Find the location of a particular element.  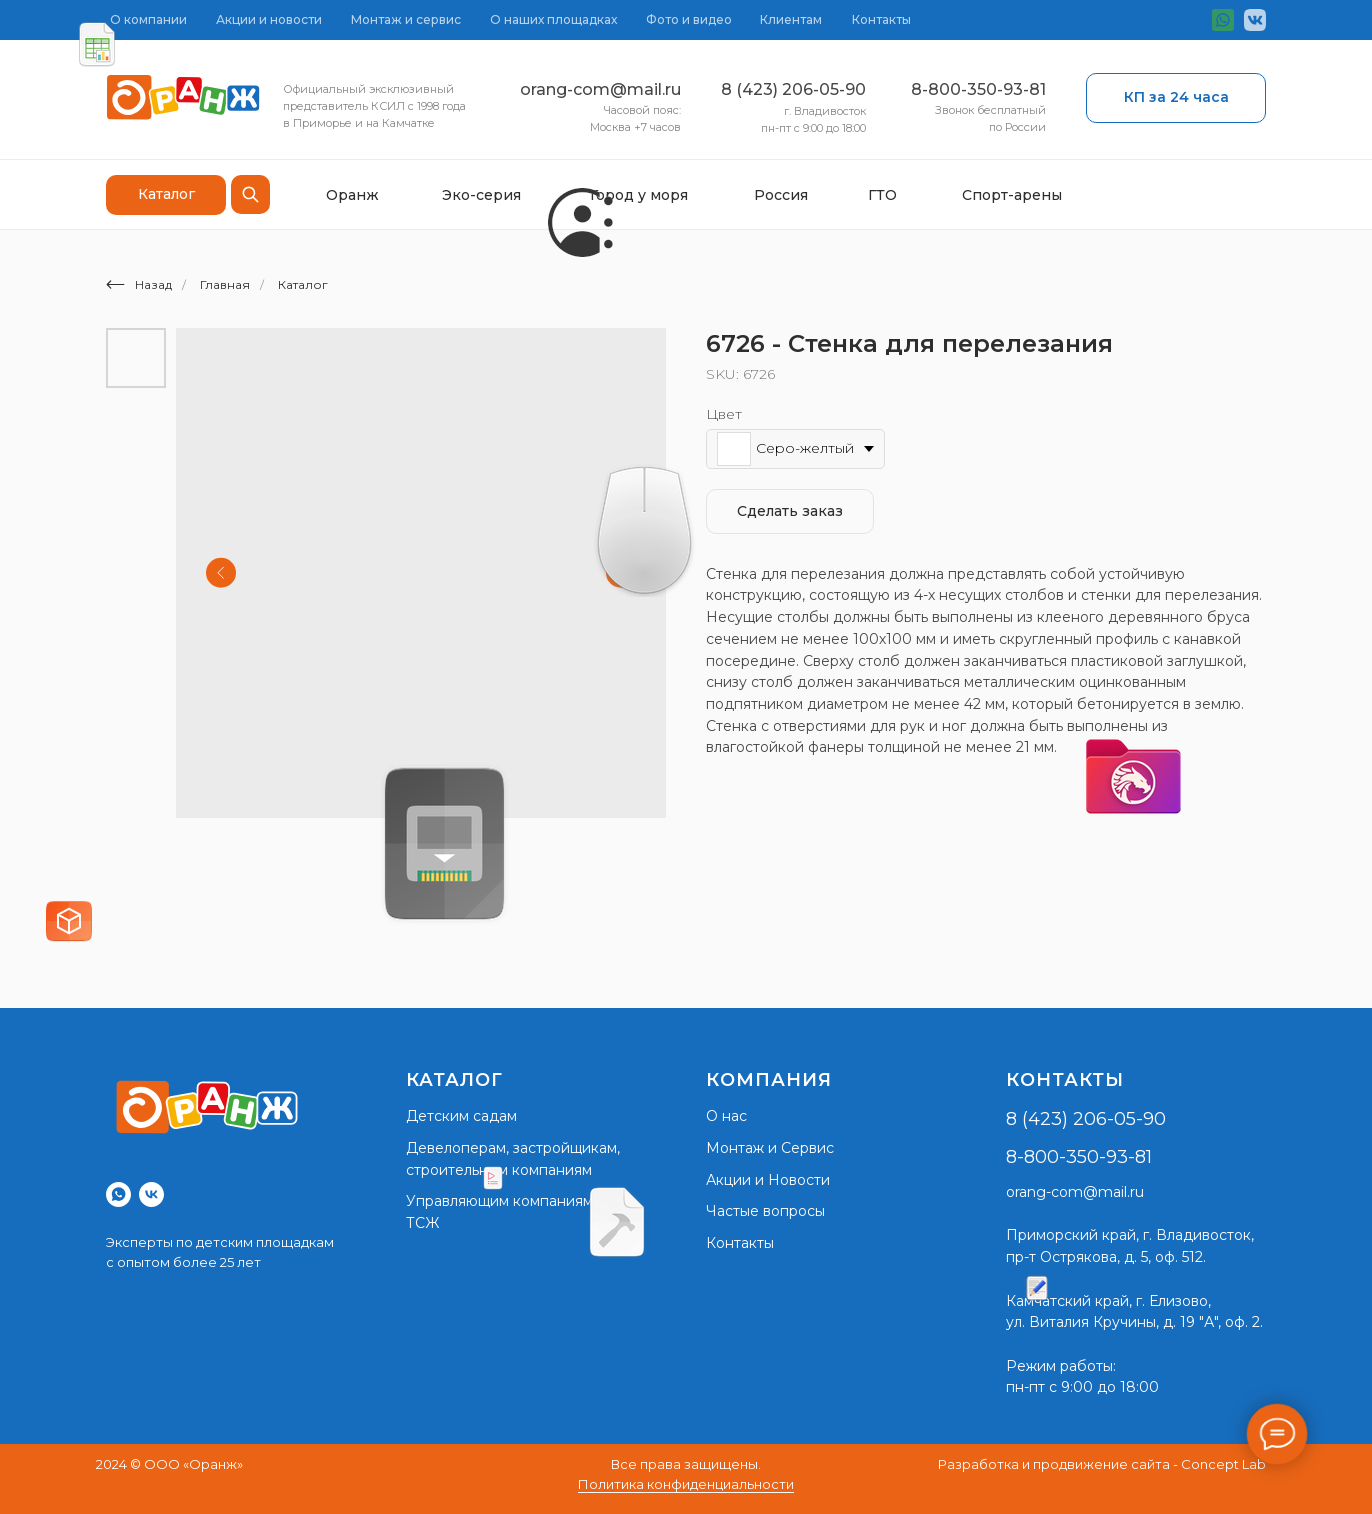

makefile document used for build automation is located at coordinates (617, 1222).